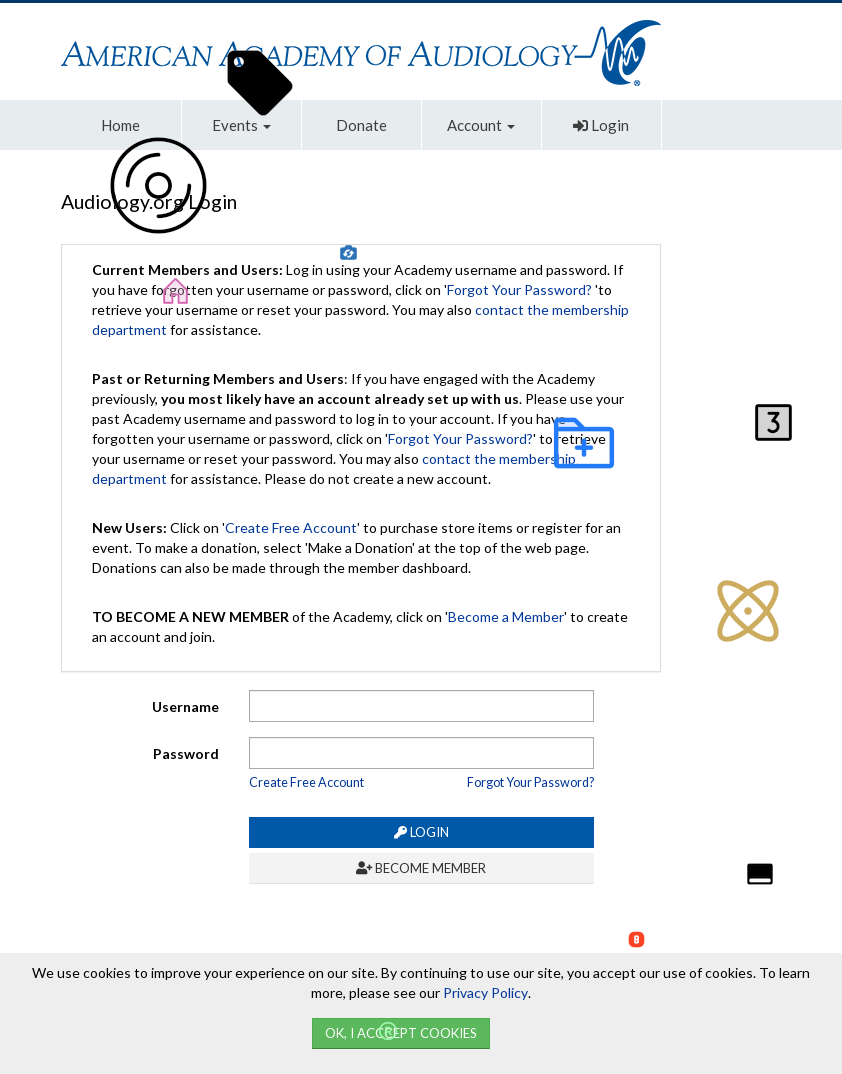 Image resolution: width=842 pixels, height=1074 pixels. What do you see at coordinates (748, 611) in the screenshot?
I see `access science or chemistry features` at bounding box center [748, 611].